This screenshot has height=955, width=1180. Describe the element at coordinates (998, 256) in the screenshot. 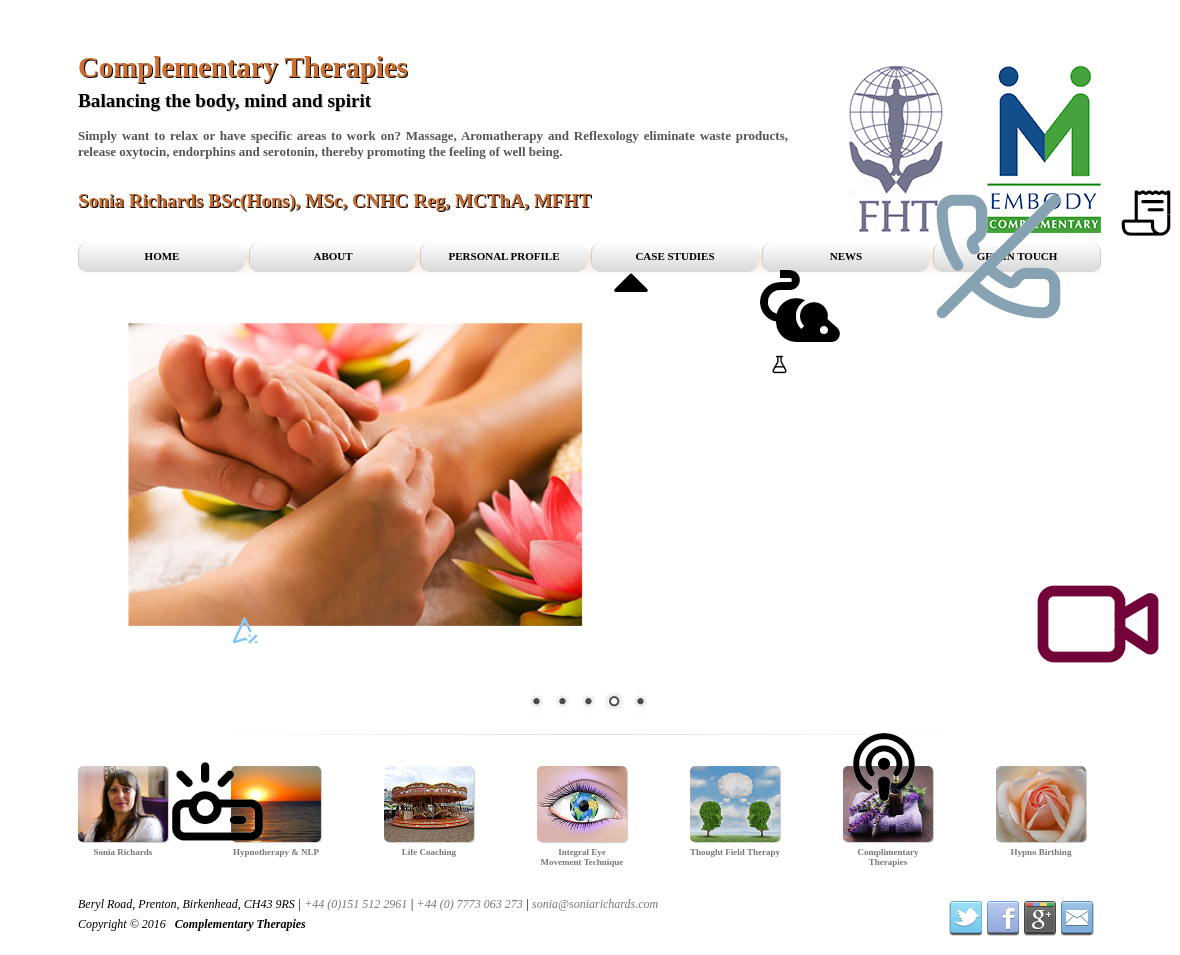

I see `mute or disable phone calls` at that location.